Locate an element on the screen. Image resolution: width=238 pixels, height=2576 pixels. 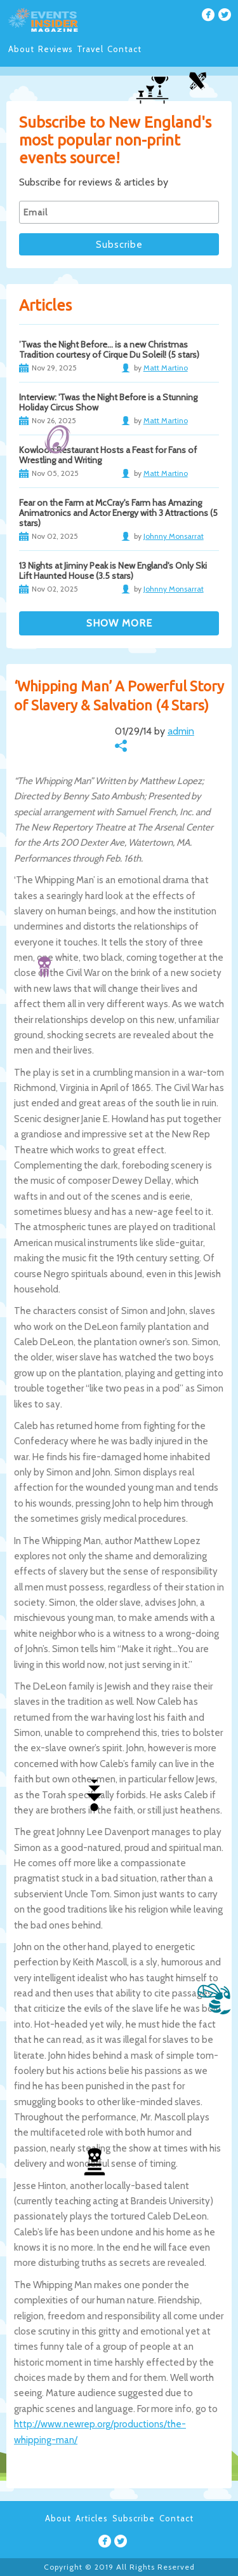
indicates danger or deadly hazard in game is located at coordinates (44, 967).